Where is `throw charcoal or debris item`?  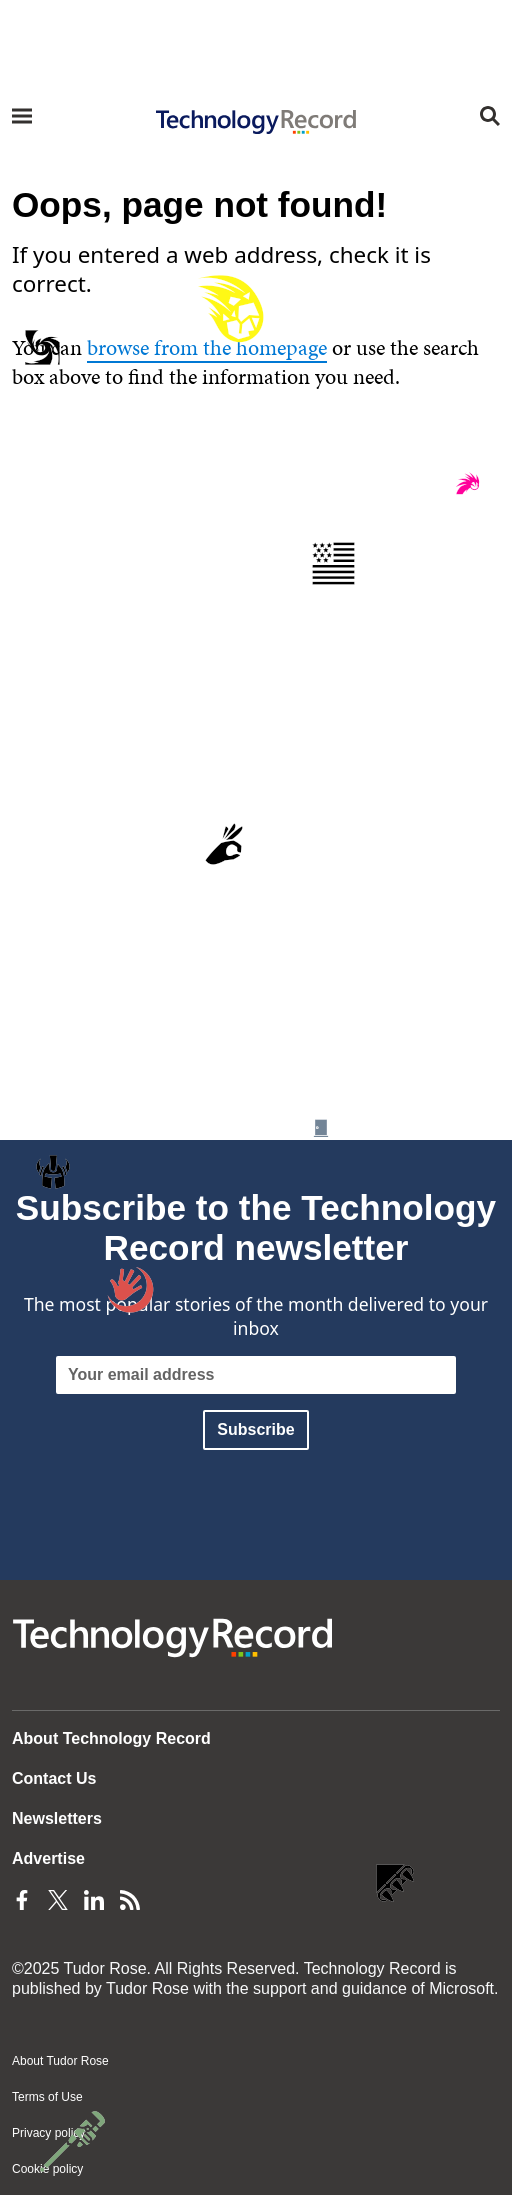
throw charcoal or debris item is located at coordinates (231, 309).